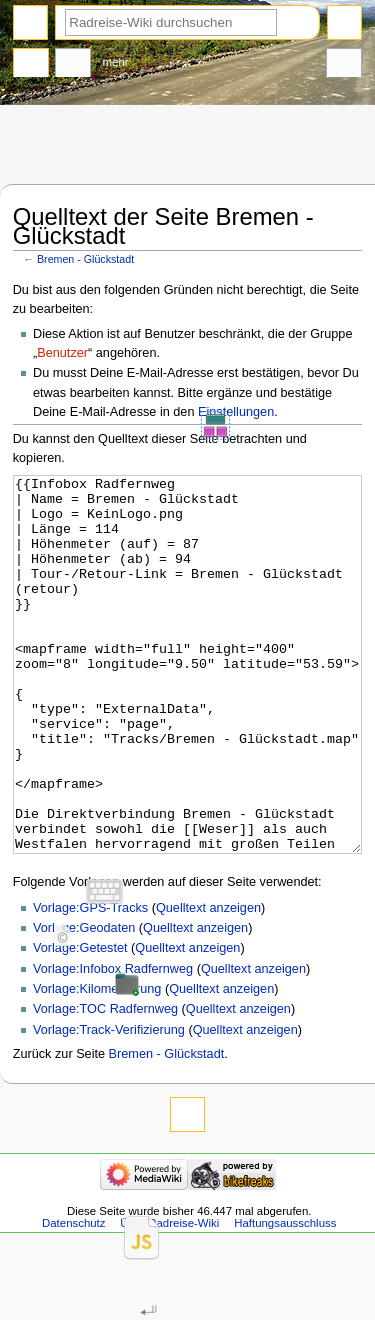 This screenshot has height=1320, width=375. What do you see at coordinates (203, 1178) in the screenshot?
I see `zoom in or increase magnification` at bounding box center [203, 1178].